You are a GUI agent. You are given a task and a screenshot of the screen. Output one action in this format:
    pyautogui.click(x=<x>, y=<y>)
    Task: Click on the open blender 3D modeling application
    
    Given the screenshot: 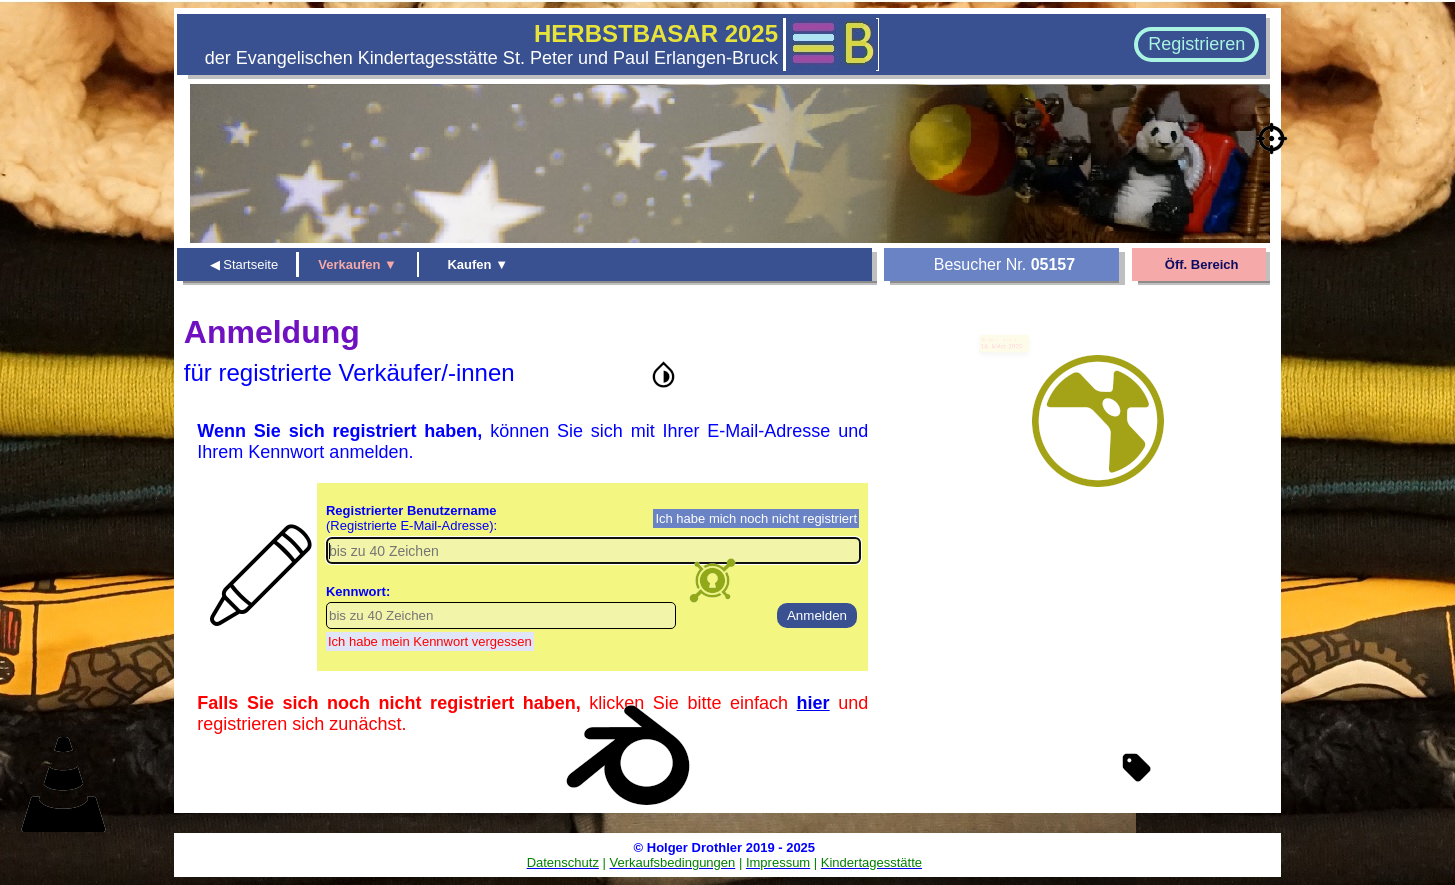 What is the action you would take?
    pyautogui.click(x=628, y=757)
    